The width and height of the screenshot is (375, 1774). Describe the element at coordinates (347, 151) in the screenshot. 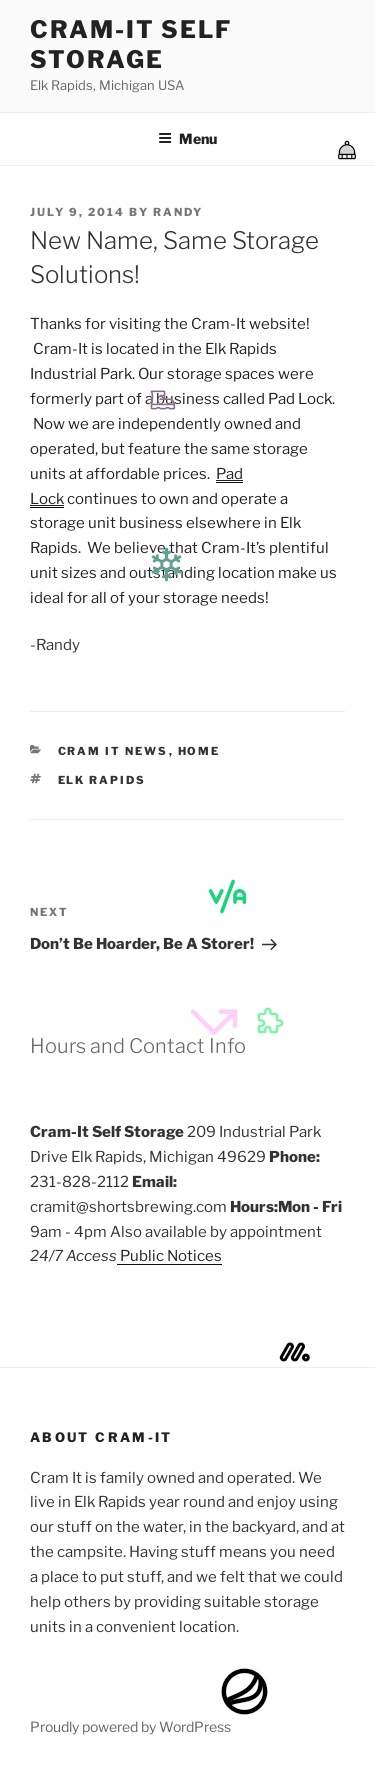

I see `select winter or cold weather accessories` at that location.